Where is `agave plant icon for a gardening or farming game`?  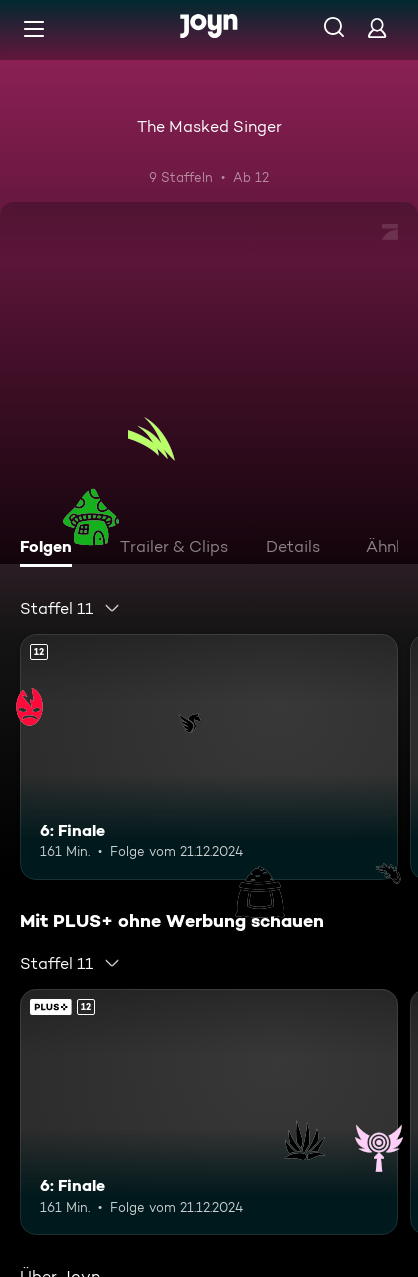 agave plant icon for a gardening or farming game is located at coordinates (305, 1140).